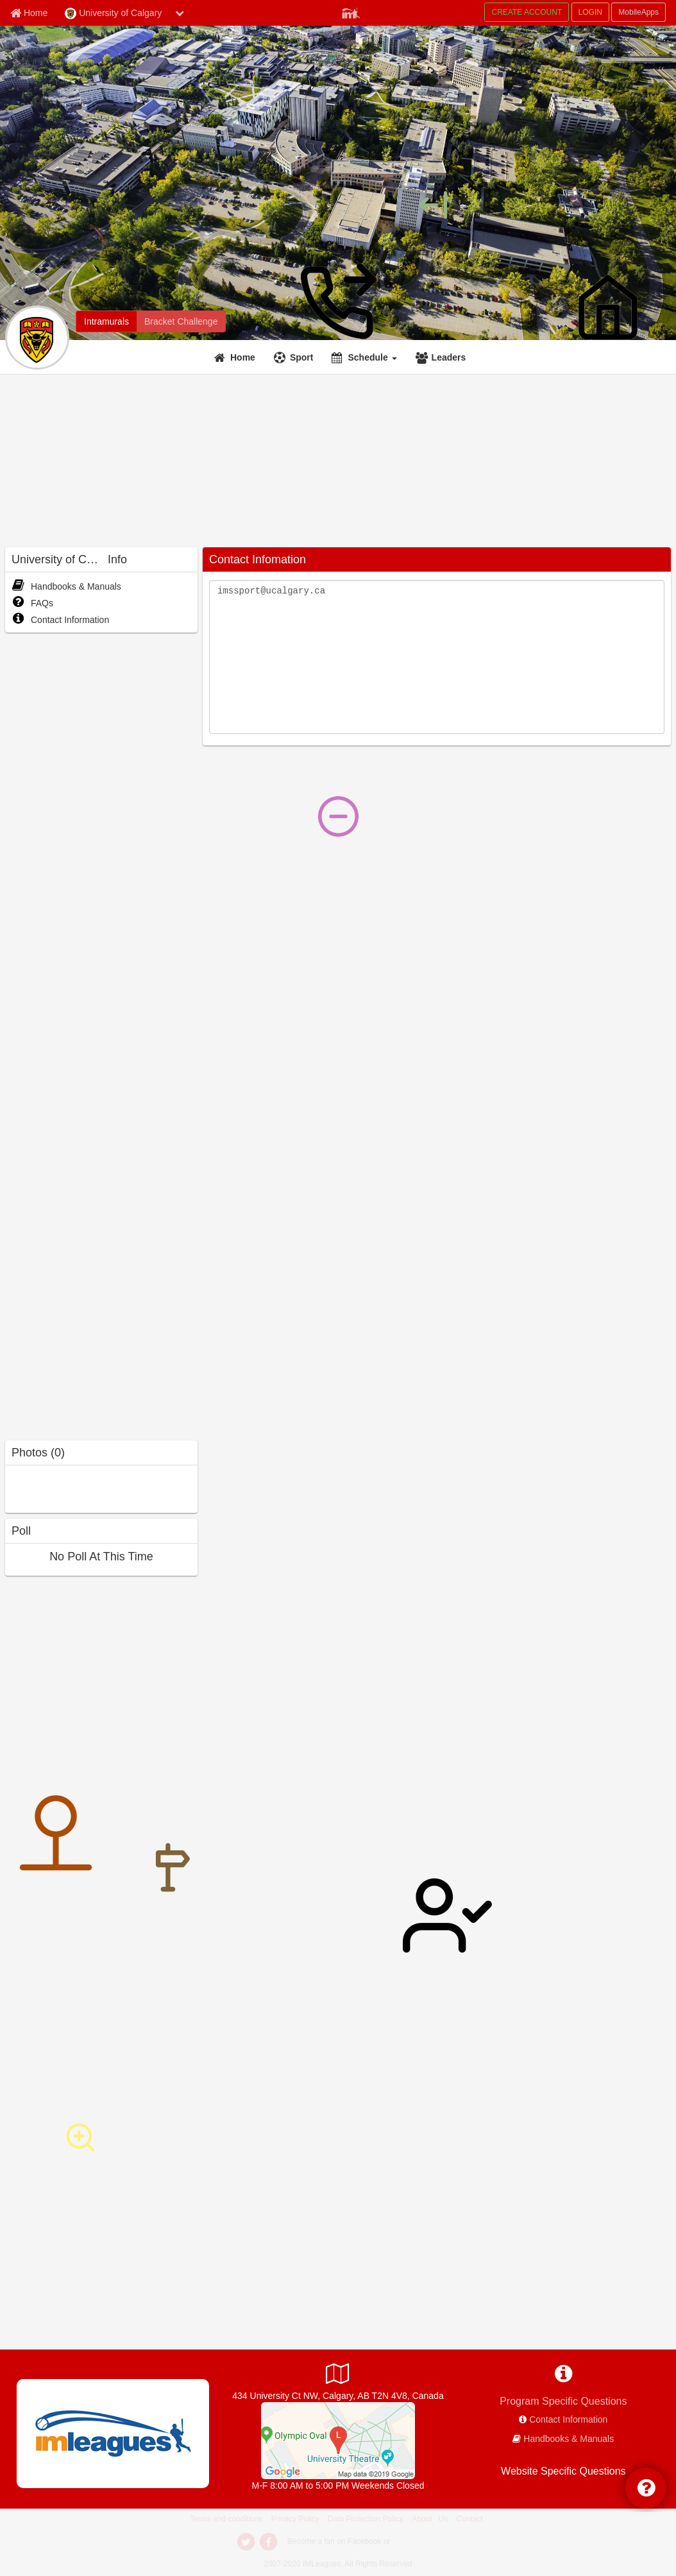 Image resolution: width=676 pixels, height=2576 pixels. What do you see at coordinates (337, 303) in the screenshot?
I see `forward an incoming call` at bounding box center [337, 303].